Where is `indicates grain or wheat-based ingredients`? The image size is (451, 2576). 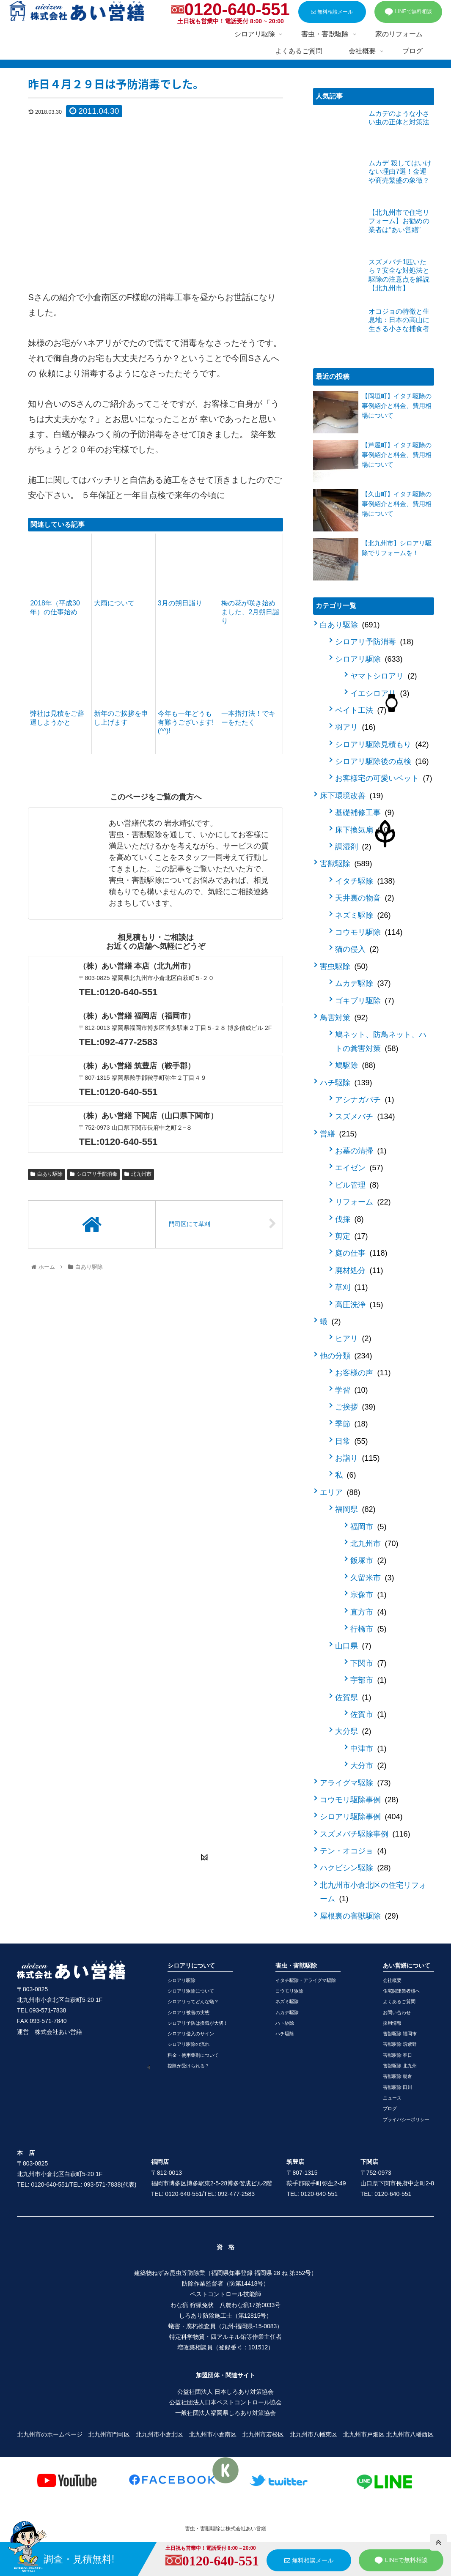 indicates grain or wheat-based ingredients is located at coordinates (385, 834).